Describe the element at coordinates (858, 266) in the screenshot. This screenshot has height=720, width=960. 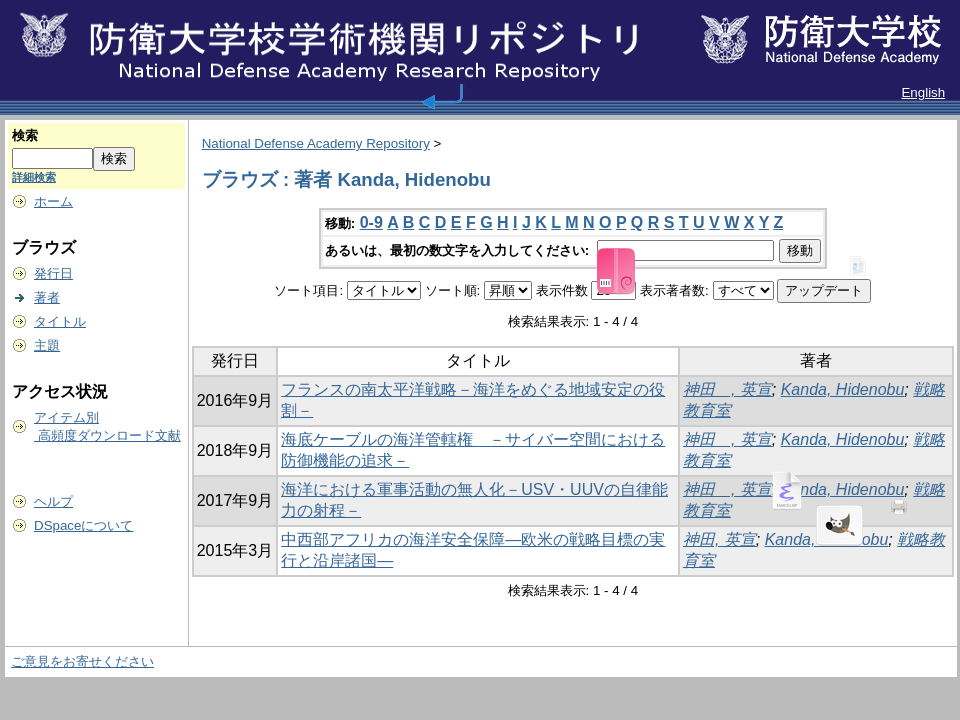
I see `open a Hangul Word Processor (.hwp) document` at that location.